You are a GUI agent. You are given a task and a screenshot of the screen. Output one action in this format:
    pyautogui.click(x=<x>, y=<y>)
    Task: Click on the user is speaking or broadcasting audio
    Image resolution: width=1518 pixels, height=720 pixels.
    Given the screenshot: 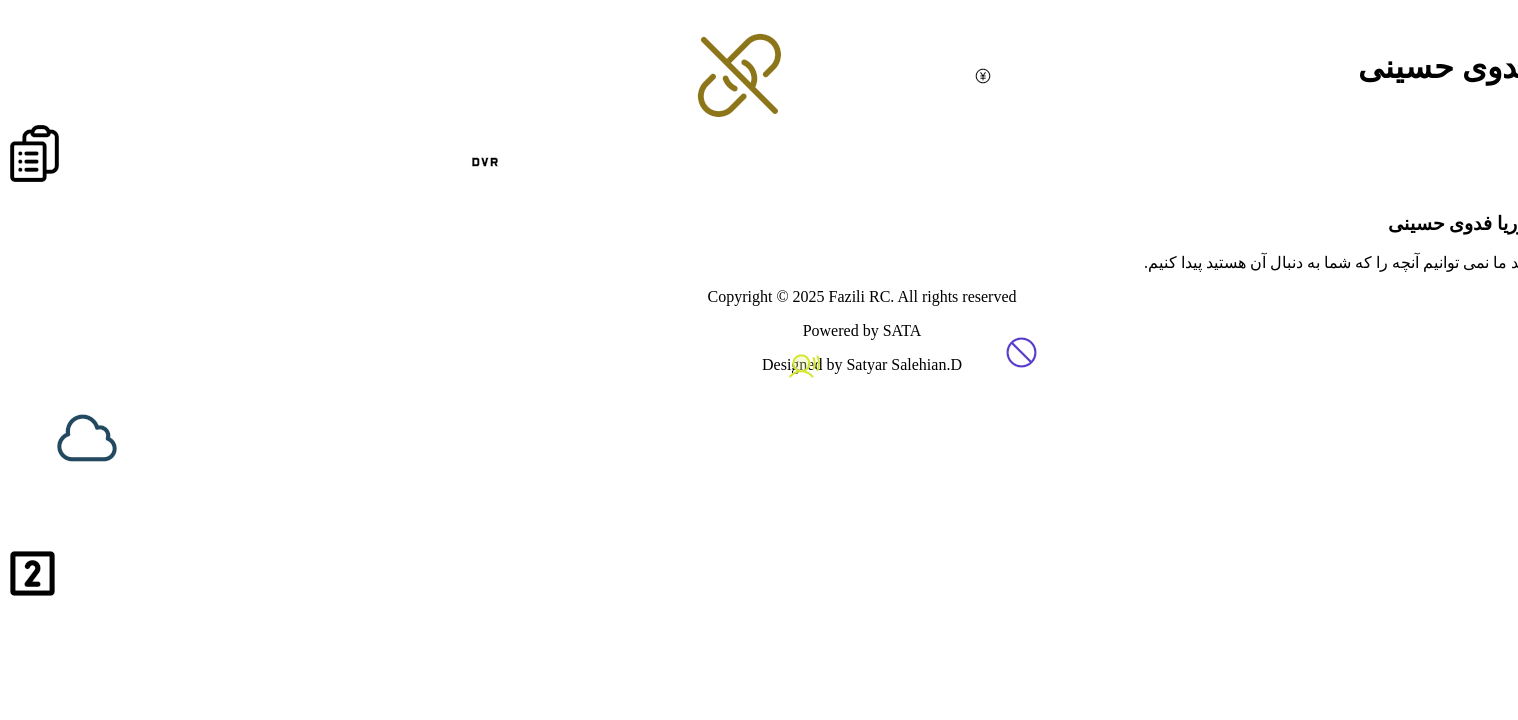 What is the action you would take?
    pyautogui.click(x=804, y=366)
    